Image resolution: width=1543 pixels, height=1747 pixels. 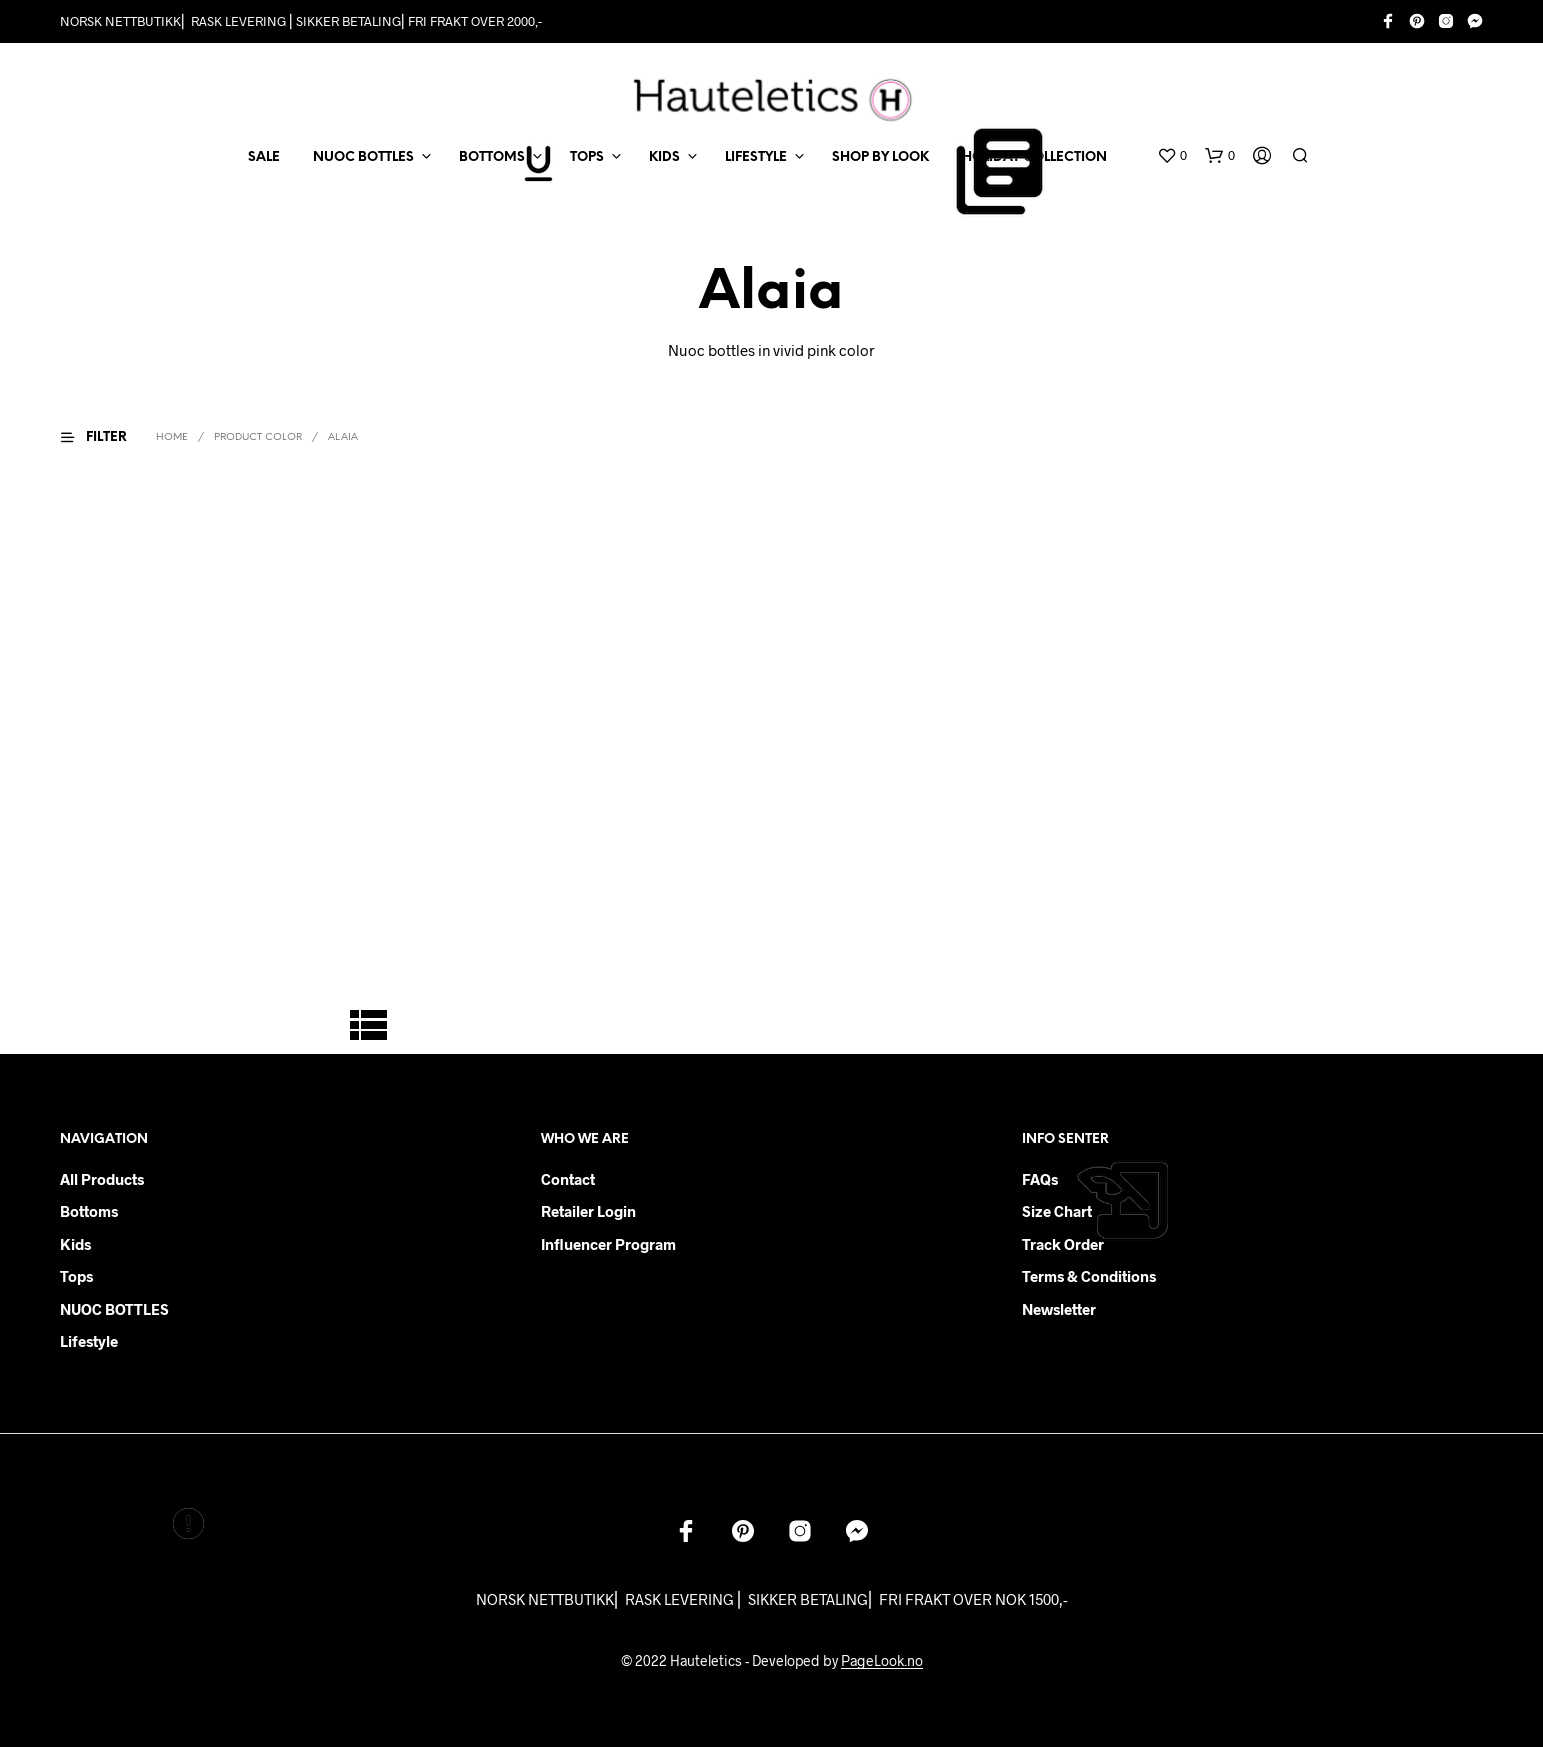 I want to click on access your document library, so click(x=999, y=171).